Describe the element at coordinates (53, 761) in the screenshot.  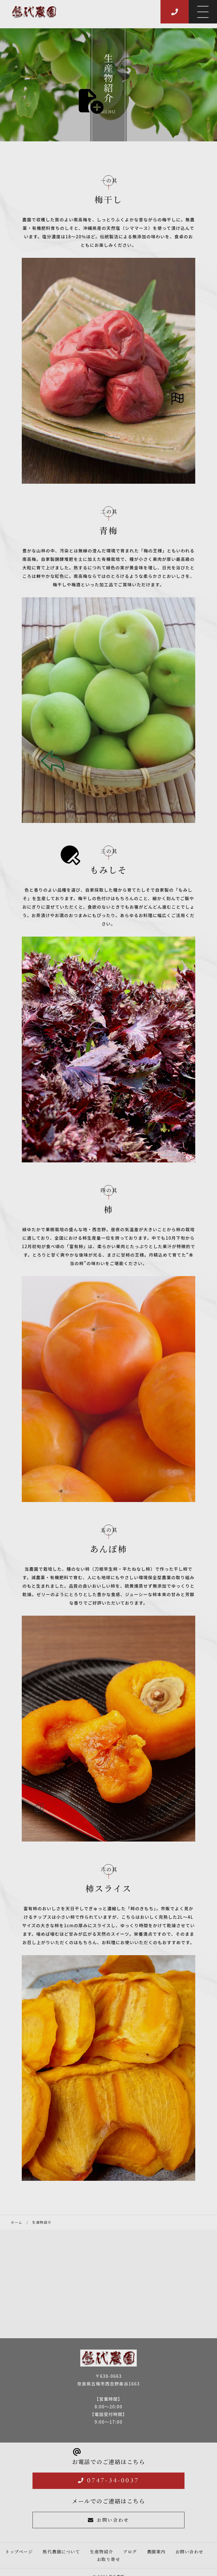
I see `undo the last action` at that location.